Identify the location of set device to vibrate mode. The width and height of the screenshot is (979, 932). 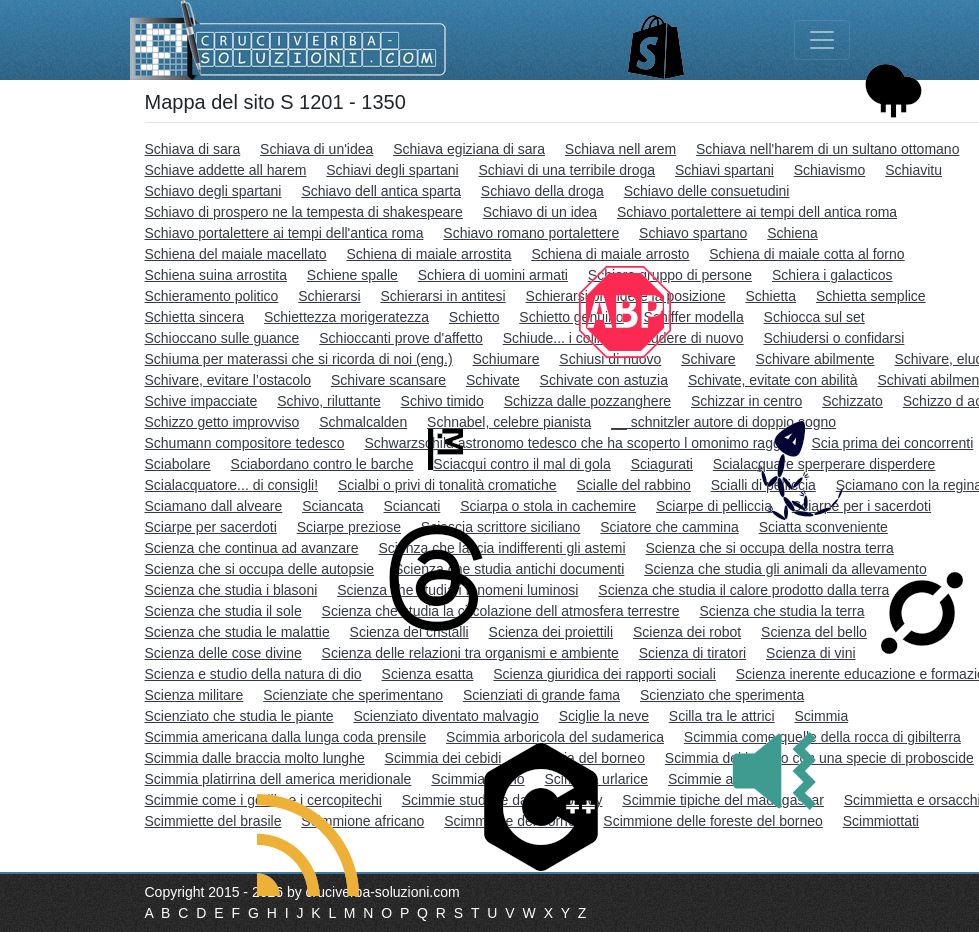
(777, 771).